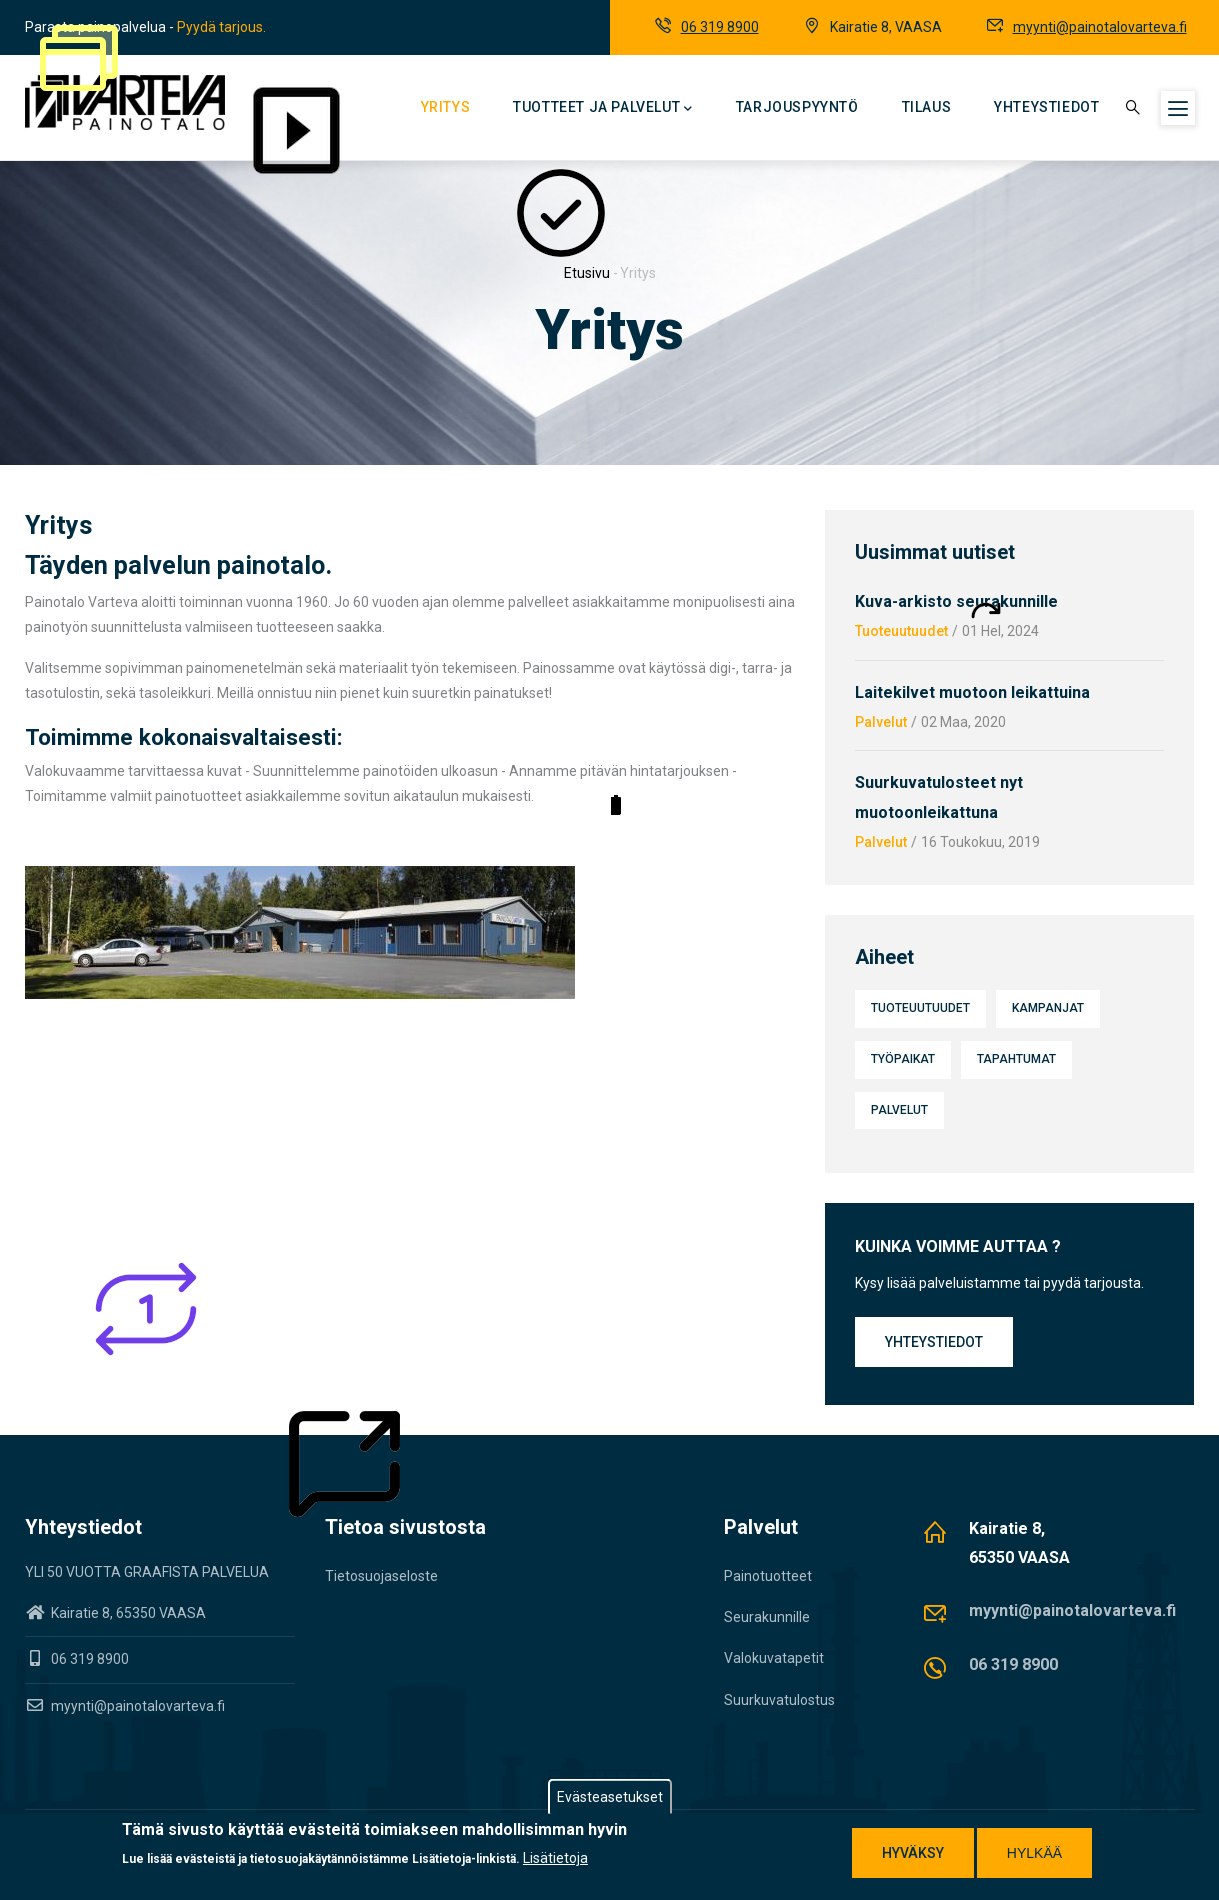 This screenshot has height=1900, width=1219. What do you see at coordinates (344, 1461) in the screenshot?
I see `share this conversation` at bounding box center [344, 1461].